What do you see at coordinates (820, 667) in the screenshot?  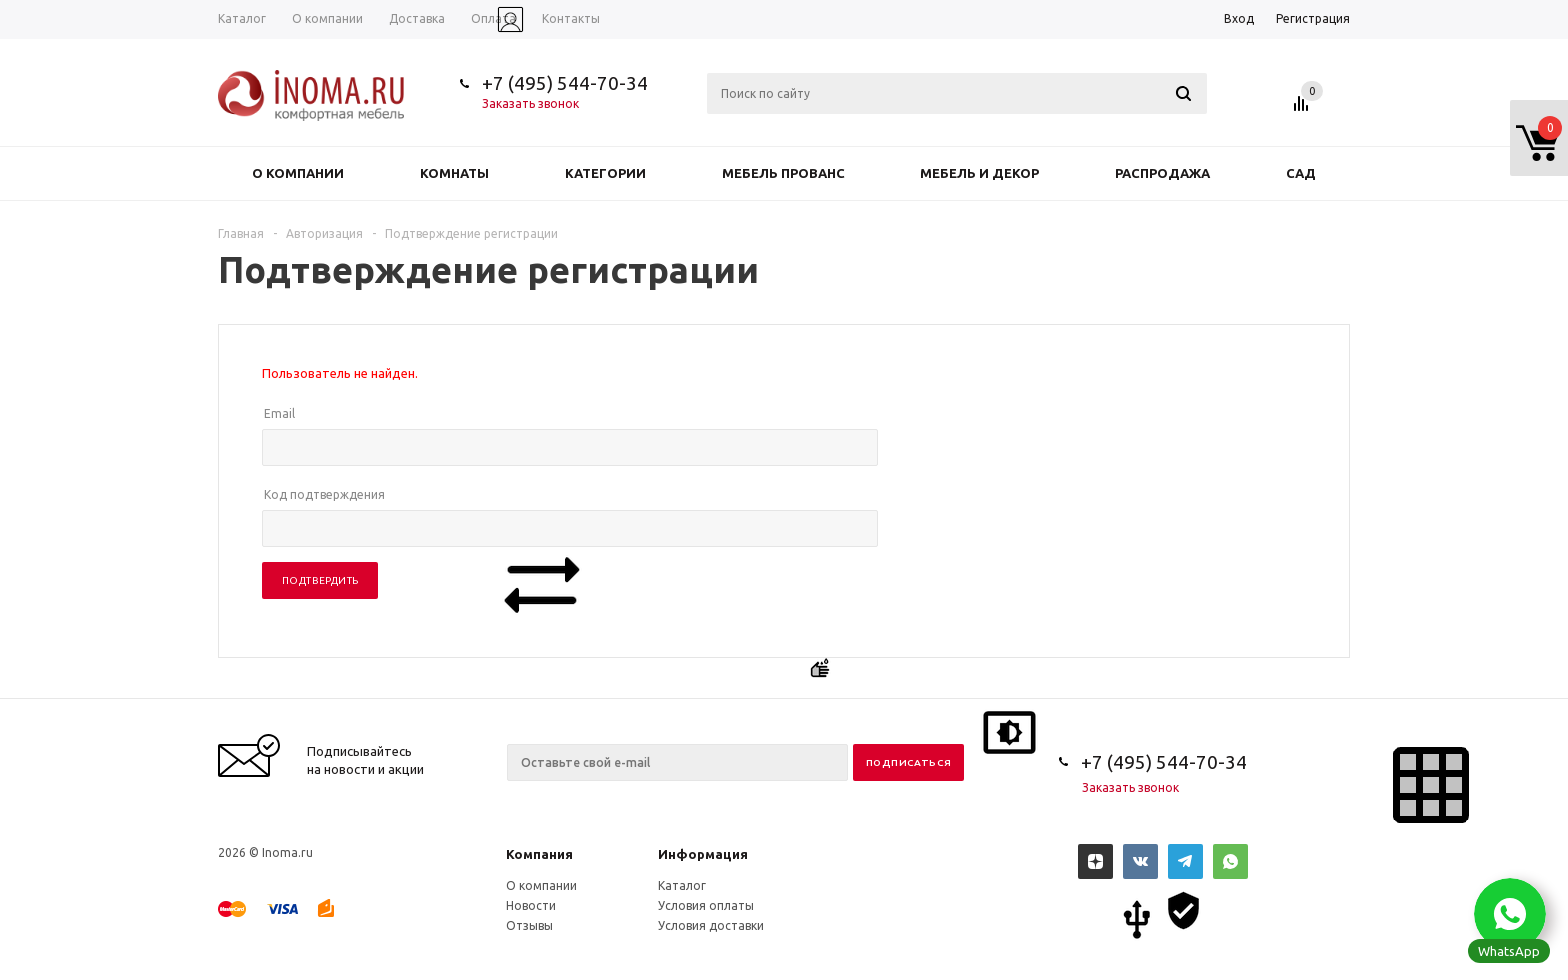 I see `indicates a handwashing station or restroom nearby` at bounding box center [820, 667].